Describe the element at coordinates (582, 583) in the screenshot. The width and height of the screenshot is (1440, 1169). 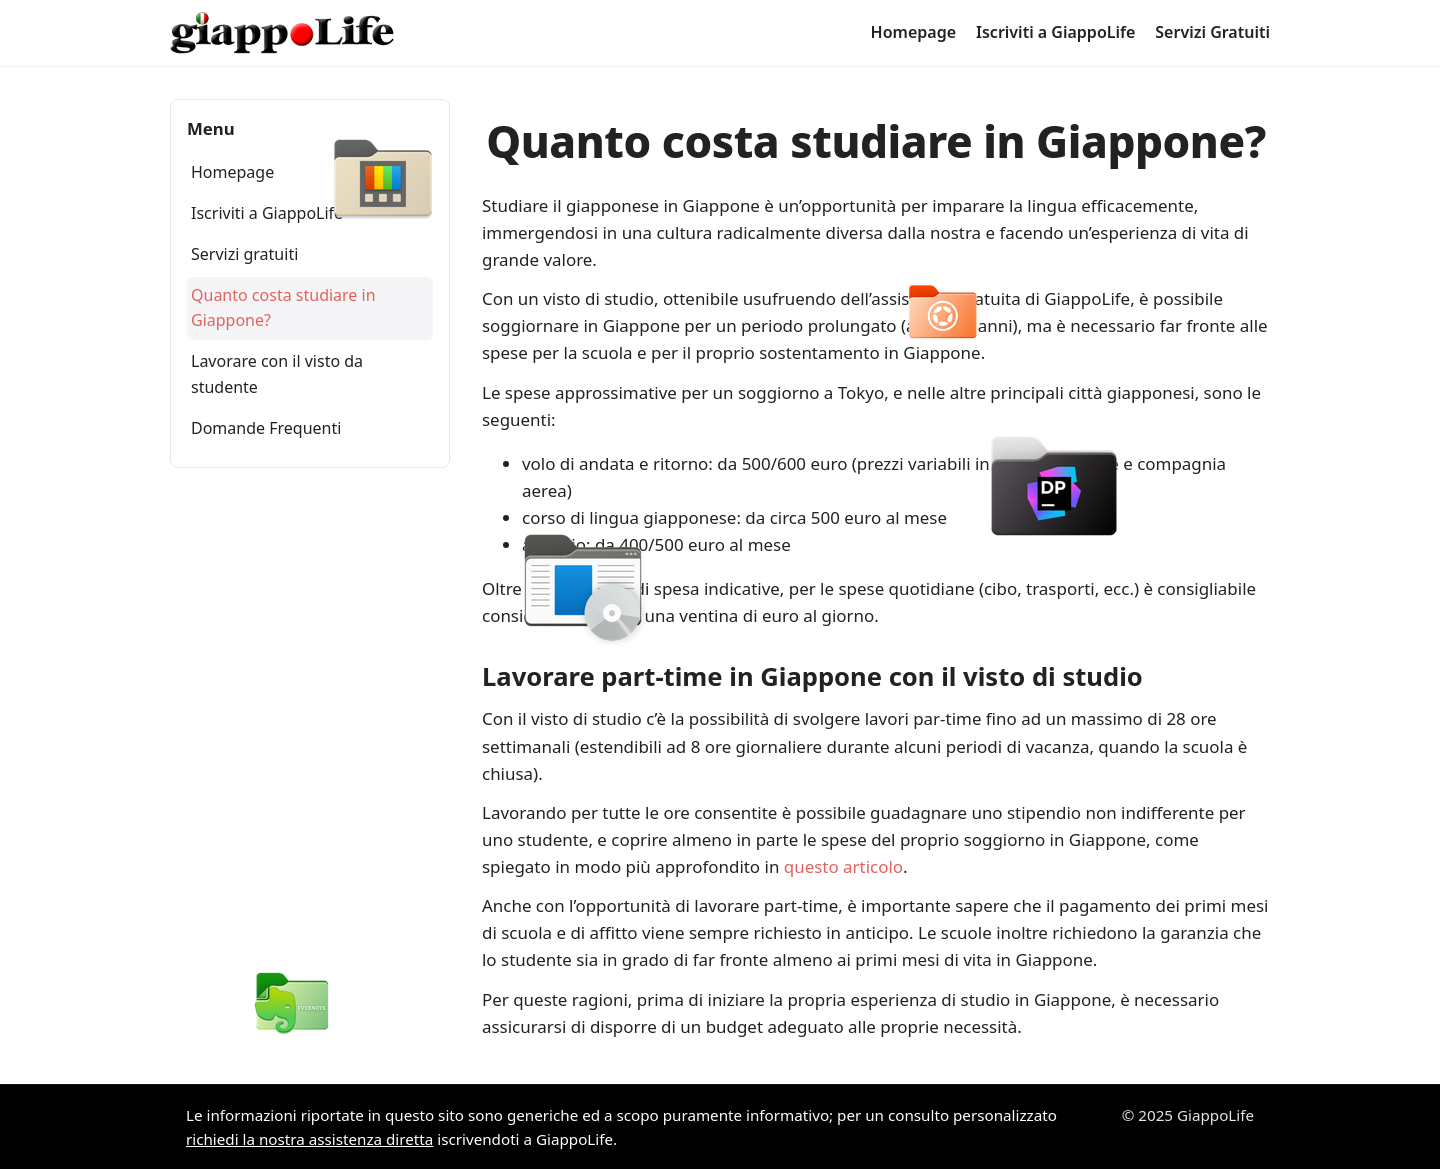
I see `open folder containing program executables` at that location.